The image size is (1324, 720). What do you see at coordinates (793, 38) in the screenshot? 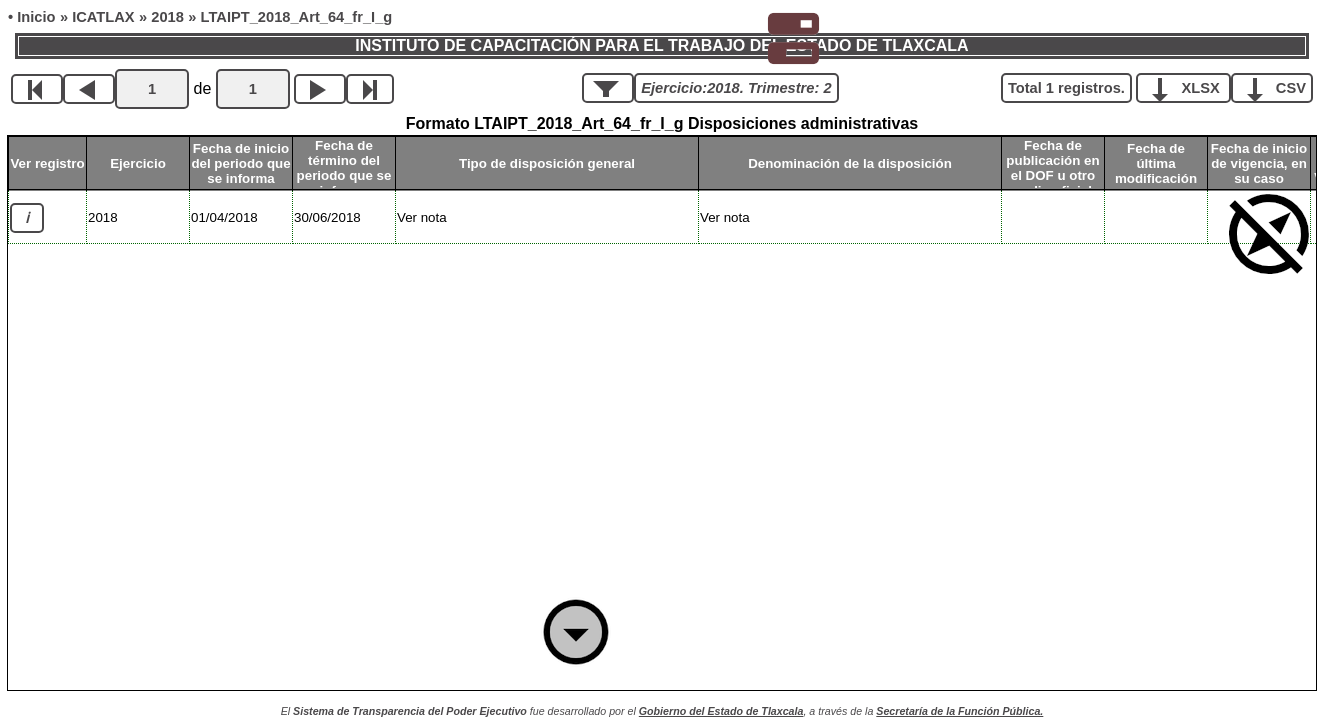
I see `view task or download progress` at bounding box center [793, 38].